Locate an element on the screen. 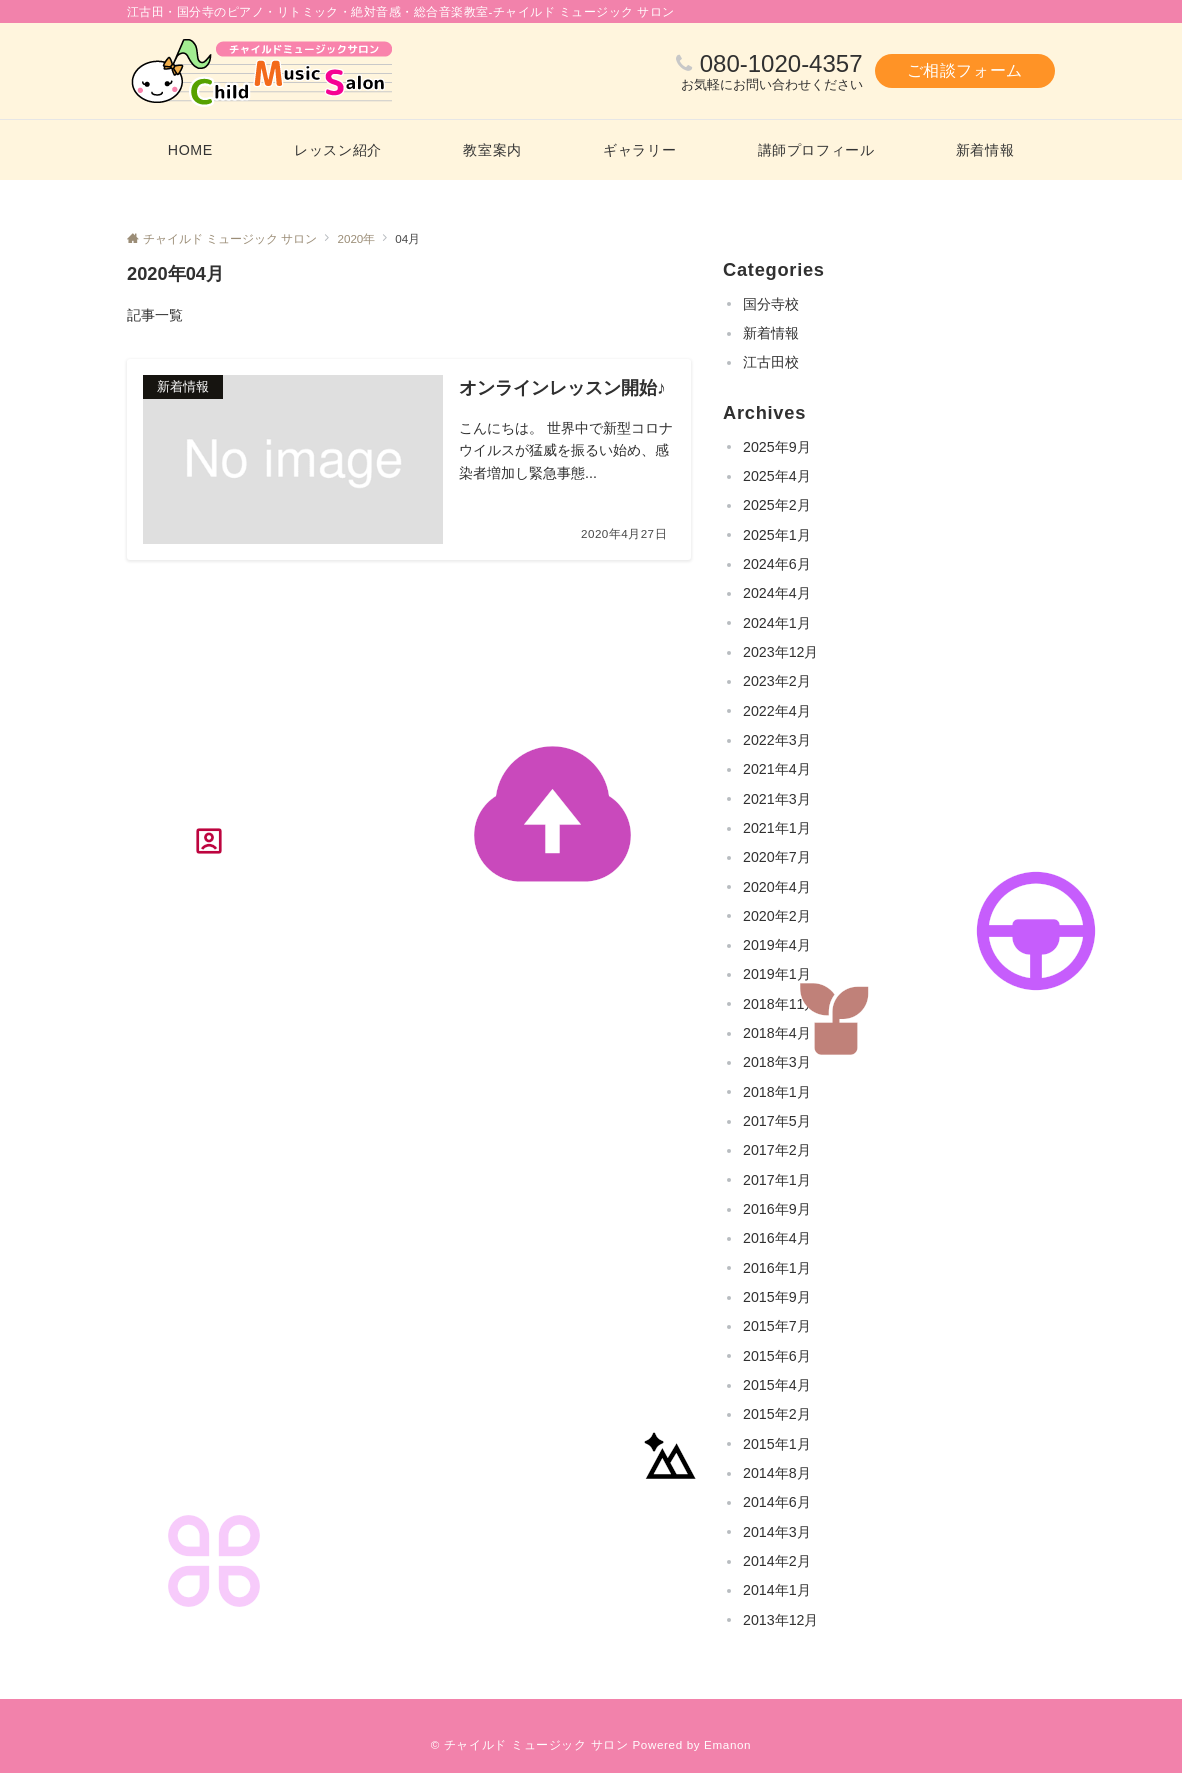 The height and width of the screenshot is (1773, 1182). view account profile is located at coordinates (209, 841).